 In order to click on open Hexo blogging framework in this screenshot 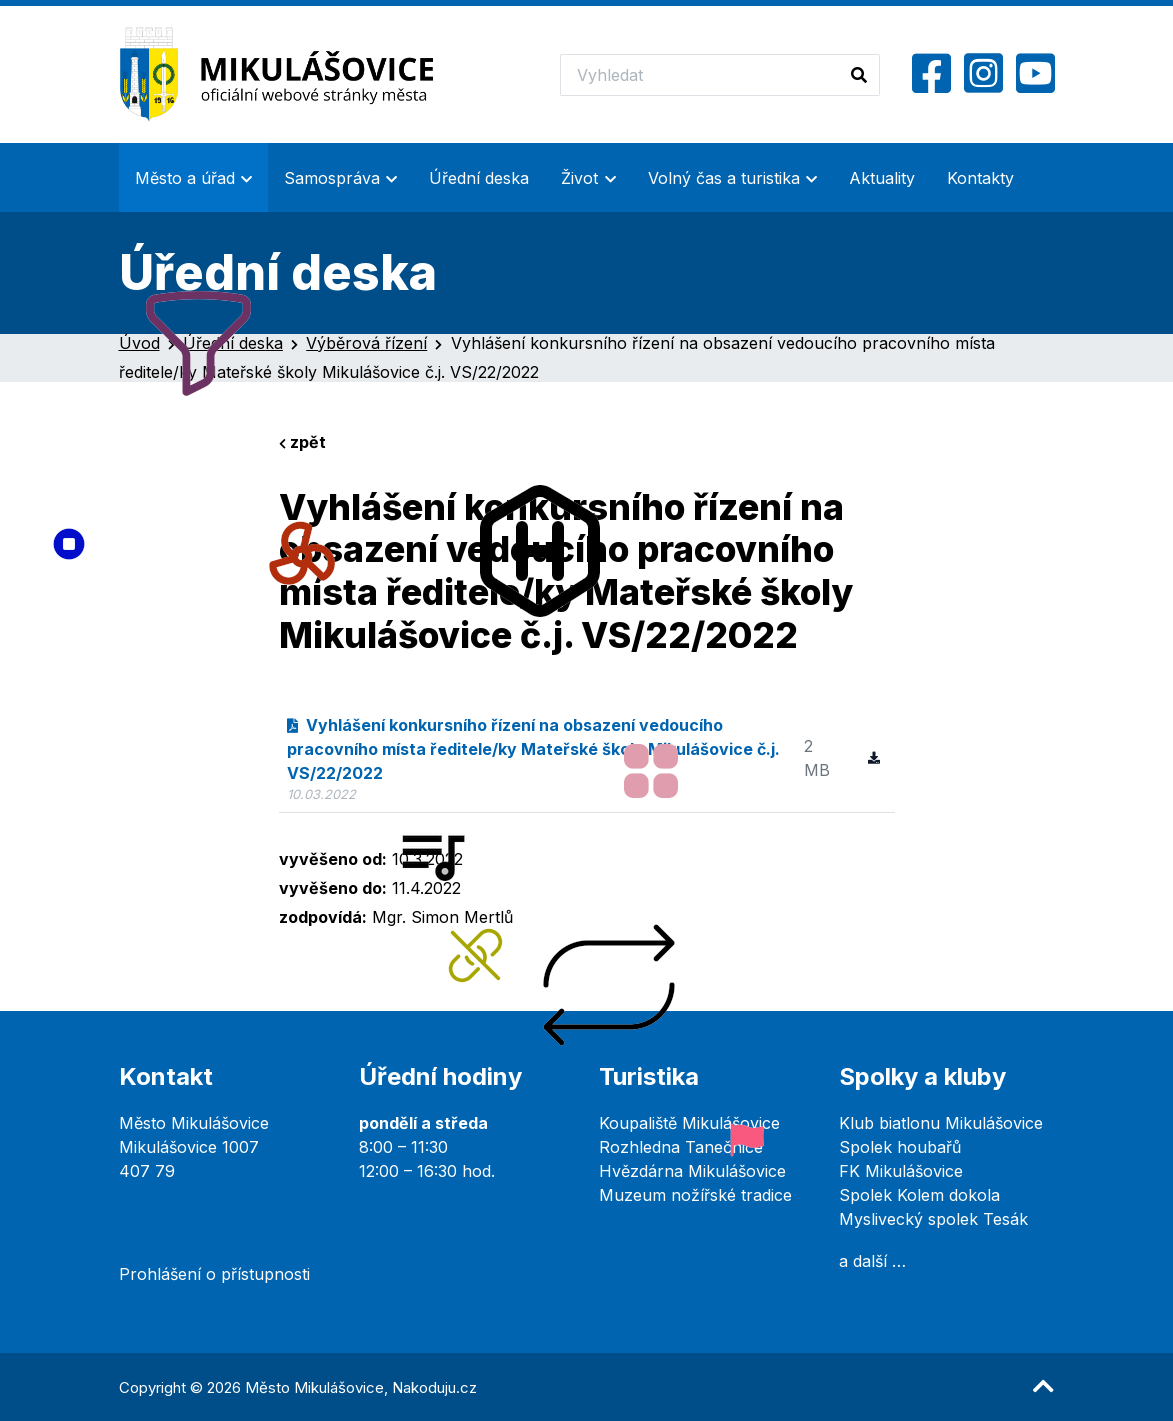, I will do `click(540, 551)`.